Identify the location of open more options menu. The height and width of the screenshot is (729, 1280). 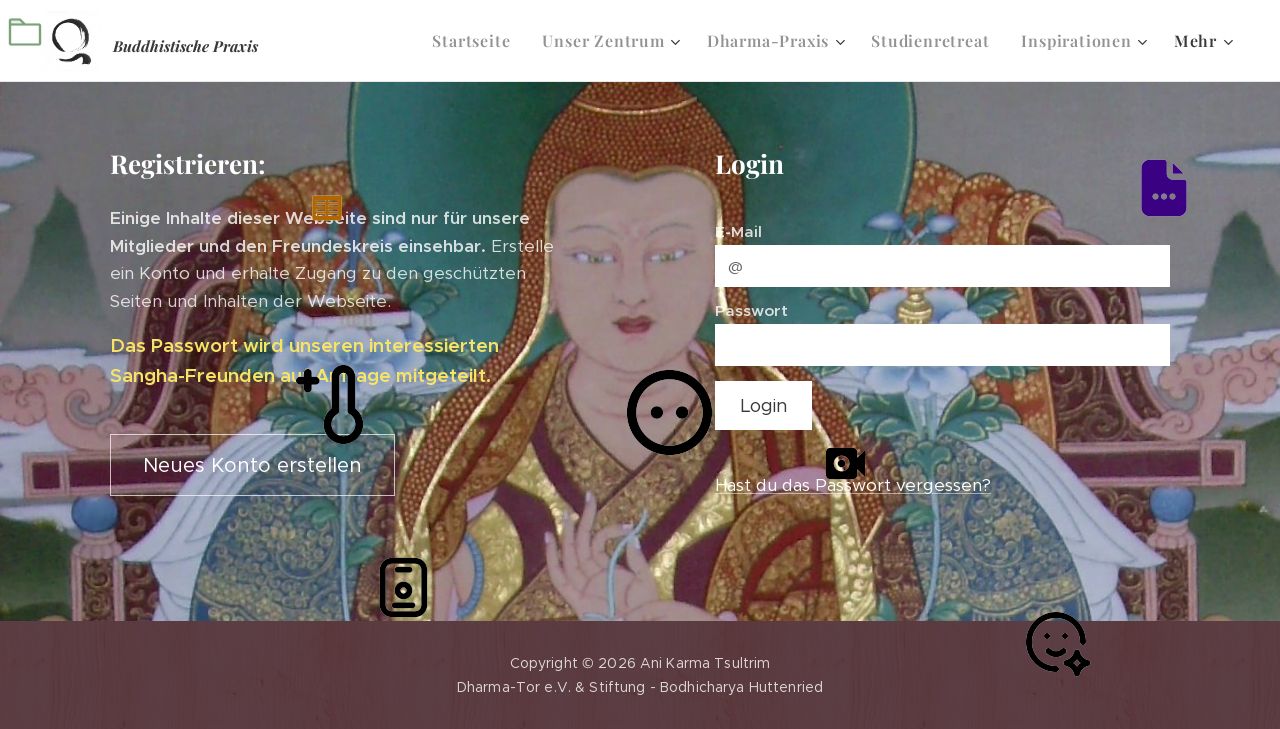
(669, 412).